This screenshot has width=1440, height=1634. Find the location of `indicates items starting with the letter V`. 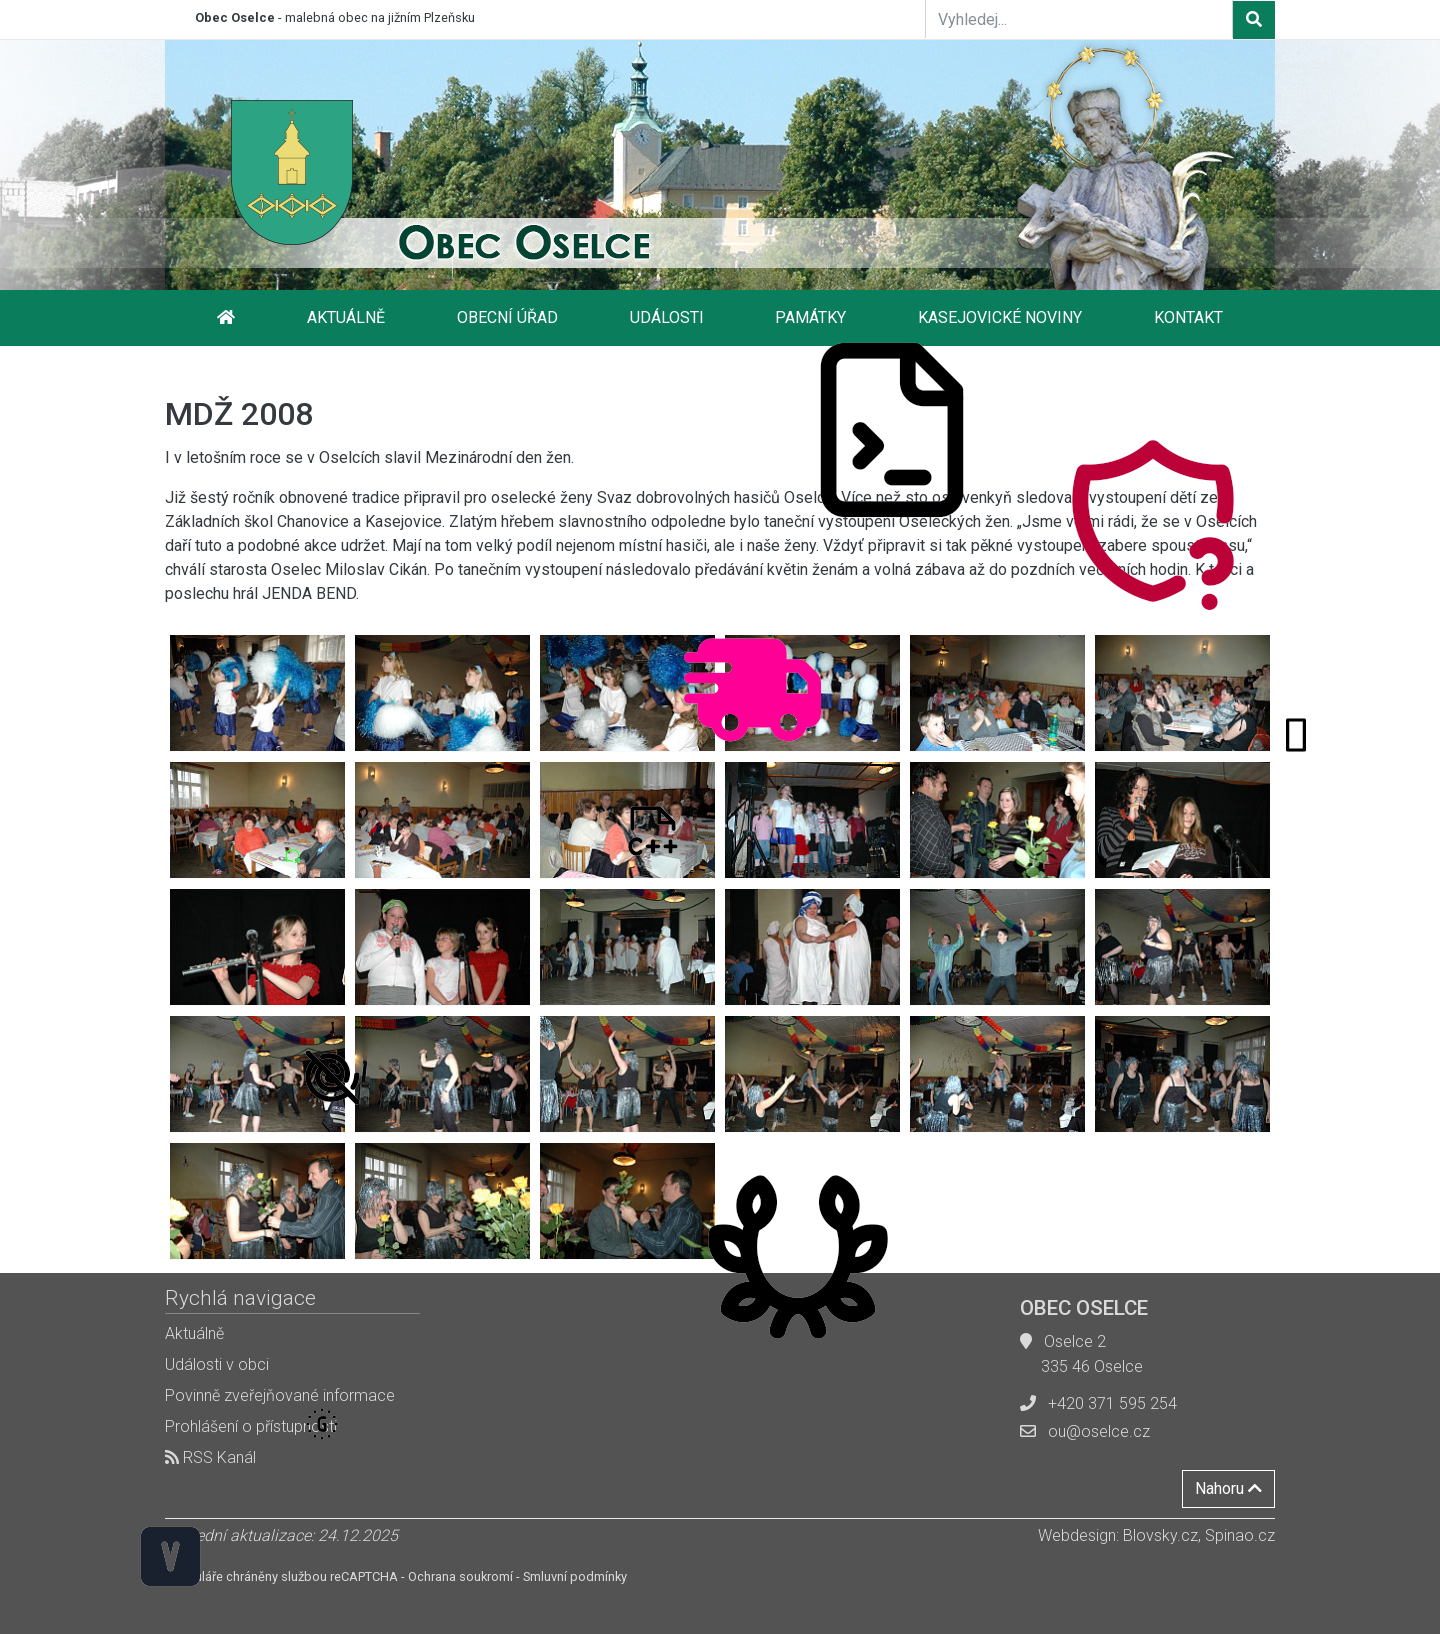

indicates items starting with the letter V is located at coordinates (170, 1556).